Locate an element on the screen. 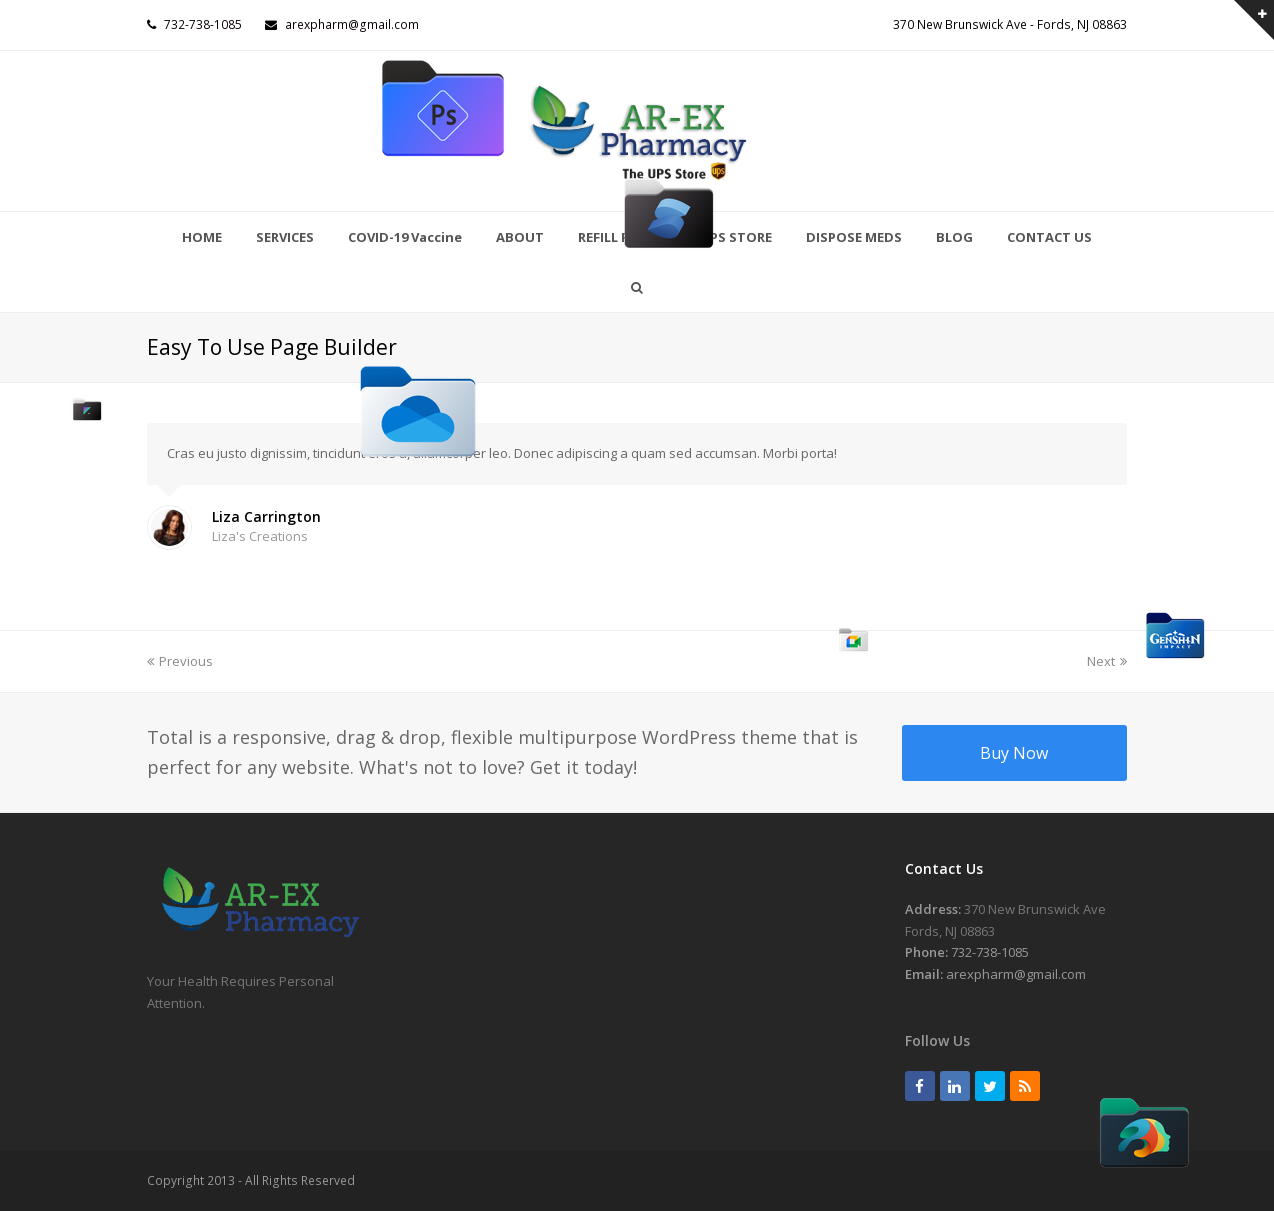 This screenshot has width=1274, height=1211. open daz 3d project files folder is located at coordinates (1144, 1135).